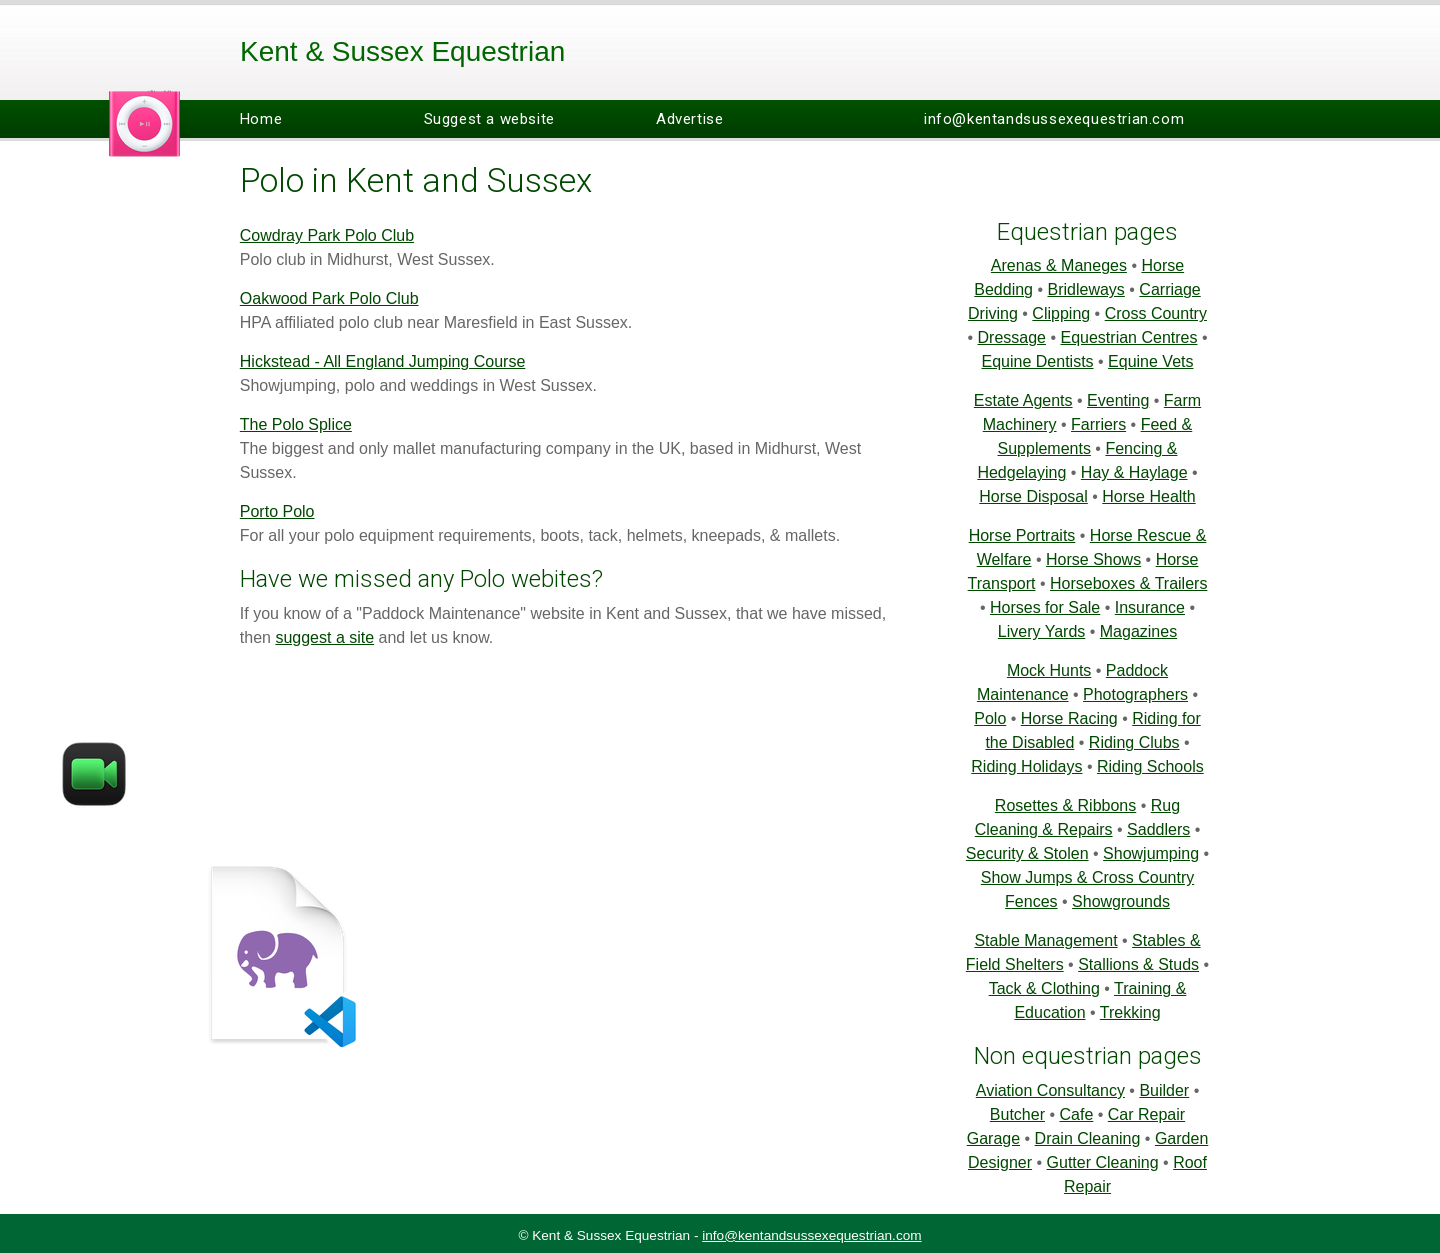 Image resolution: width=1440 pixels, height=1253 pixels. What do you see at coordinates (277, 957) in the screenshot?
I see `open a PHP file in Visual Studio Code` at bounding box center [277, 957].